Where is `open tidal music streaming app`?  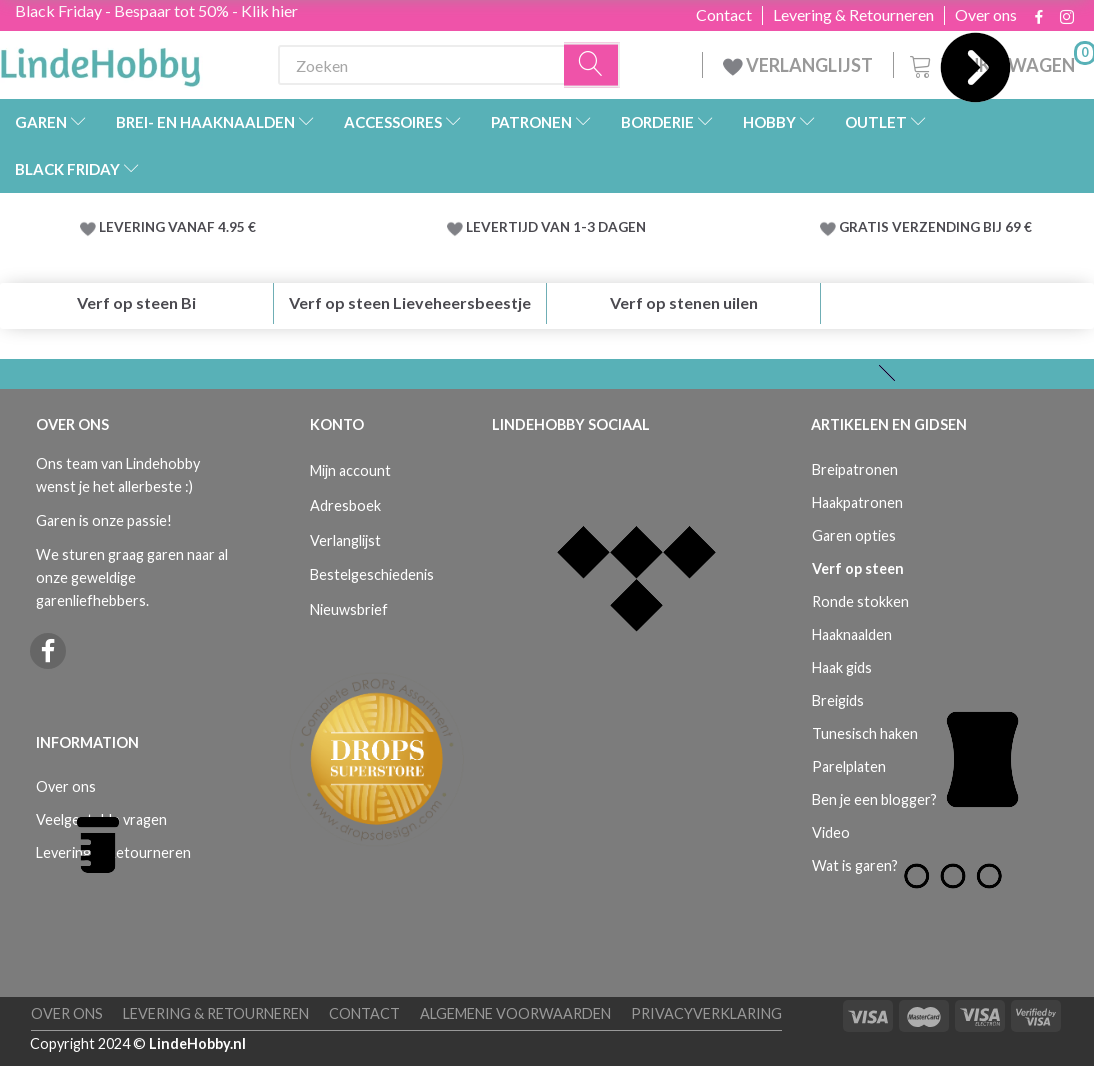 open tidal music streaming app is located at coordinates (636, 577).